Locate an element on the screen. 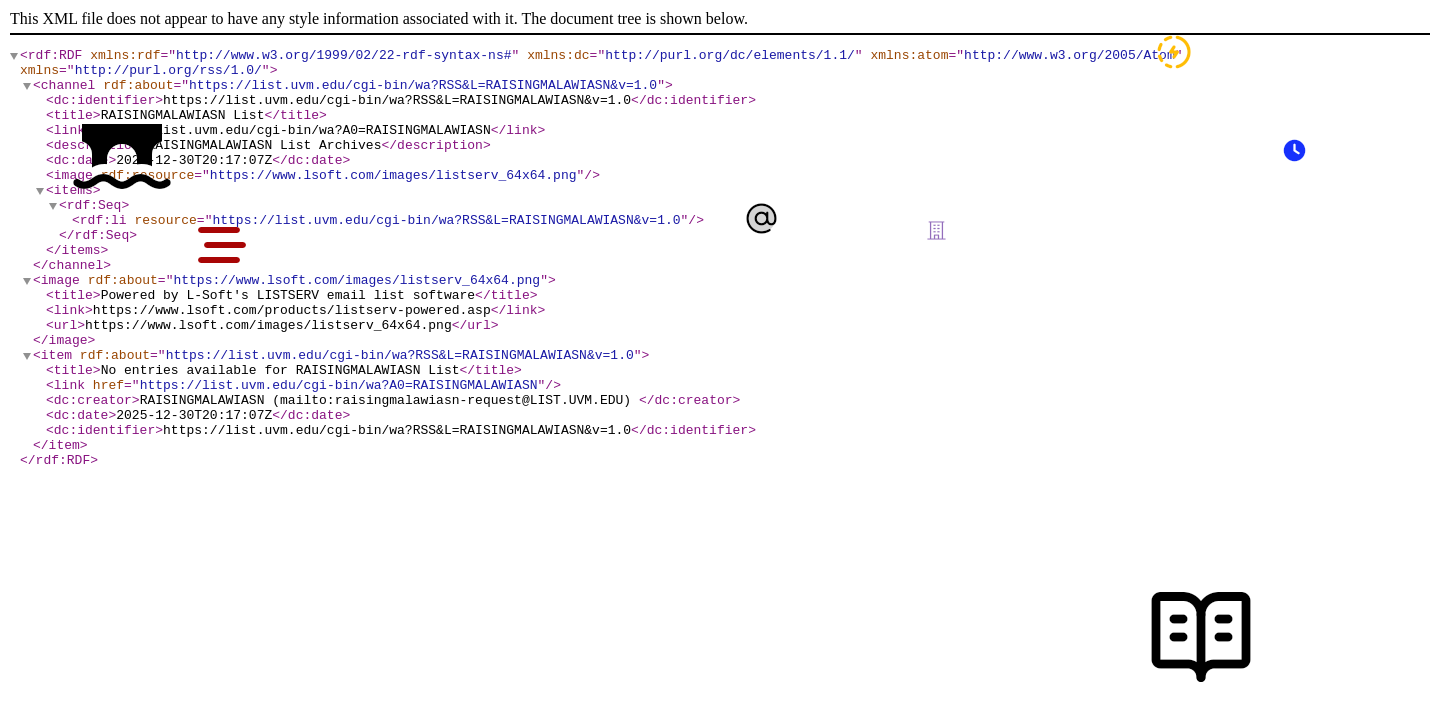 The width and height of the screenshot is (1440, 720). open navigation menu is located at coordinates (222, 245).